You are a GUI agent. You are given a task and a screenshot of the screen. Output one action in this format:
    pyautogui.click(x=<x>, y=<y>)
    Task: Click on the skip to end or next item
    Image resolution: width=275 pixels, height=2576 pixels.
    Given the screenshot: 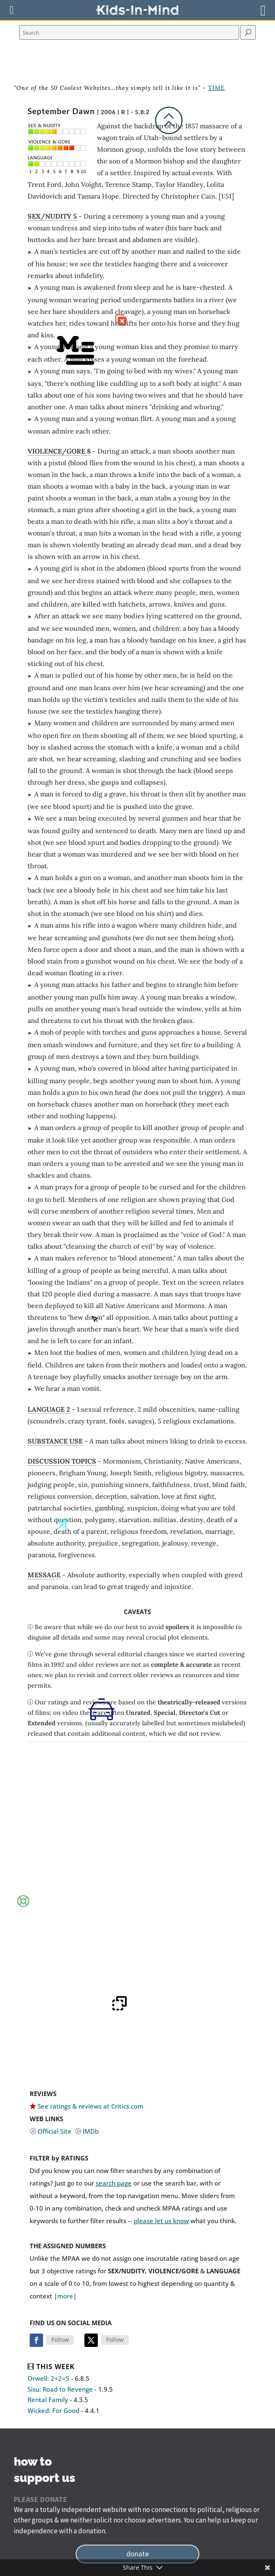 What is the action you would take?
    pyautogui.click(x=62, y=1523)
    